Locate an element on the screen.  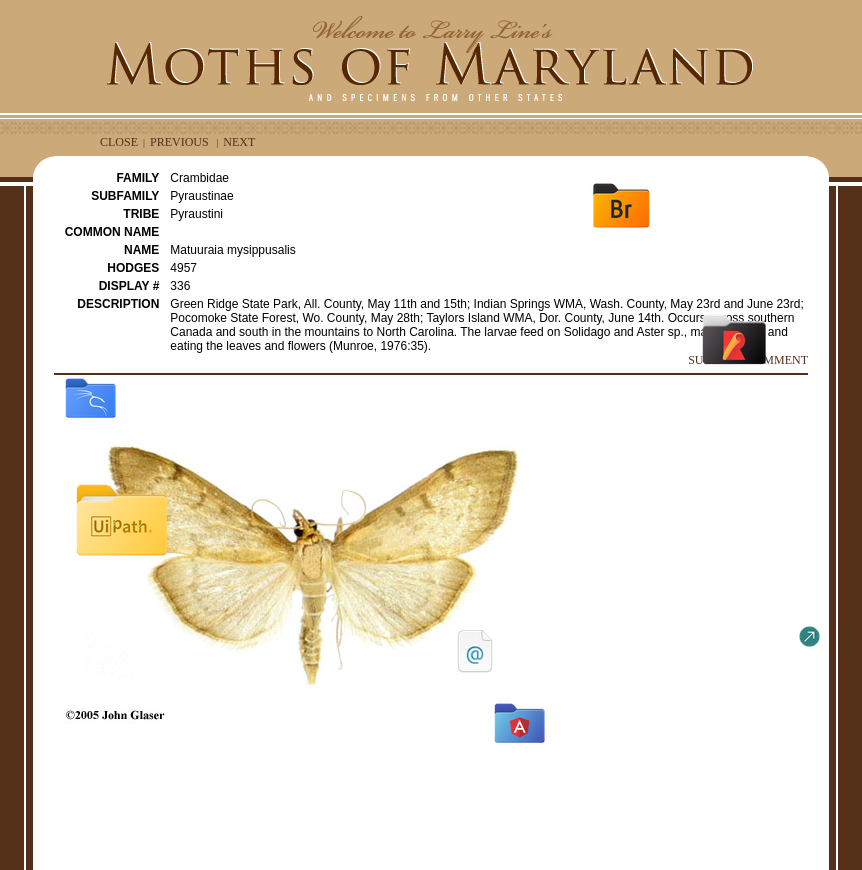
indicates a symbolic link or shortcut to another file is located at coordinates (809, 636).